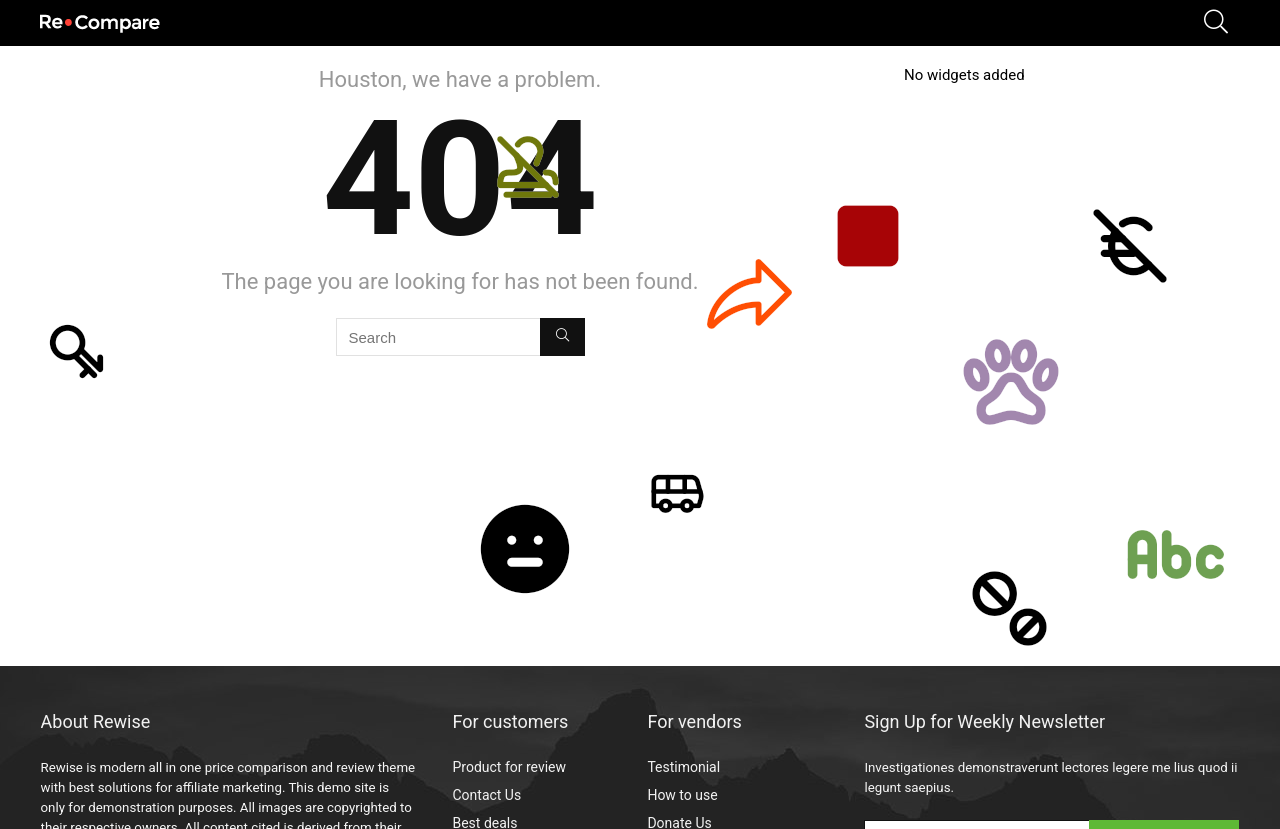 The image size is (1280, 829). Describe the element at coordinates (1009, 608) in the screenshot. I see `access medication tracking or reminders` at that location.